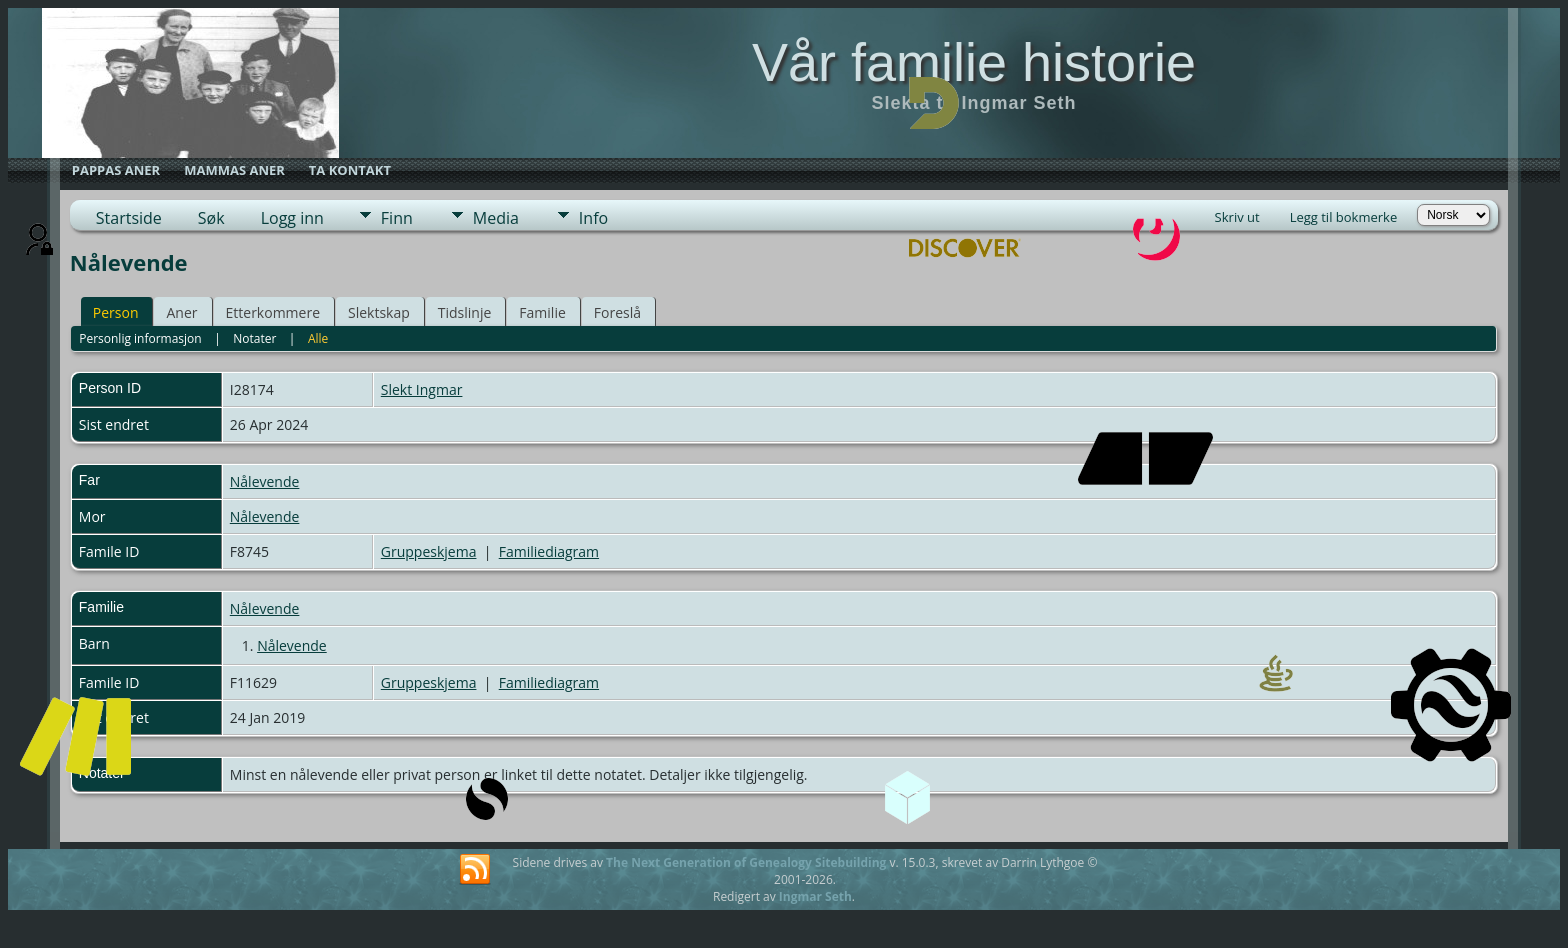 The height and width of the screenshot is (948, 1568). I want to click on deepgram logo, so click(934, 103).